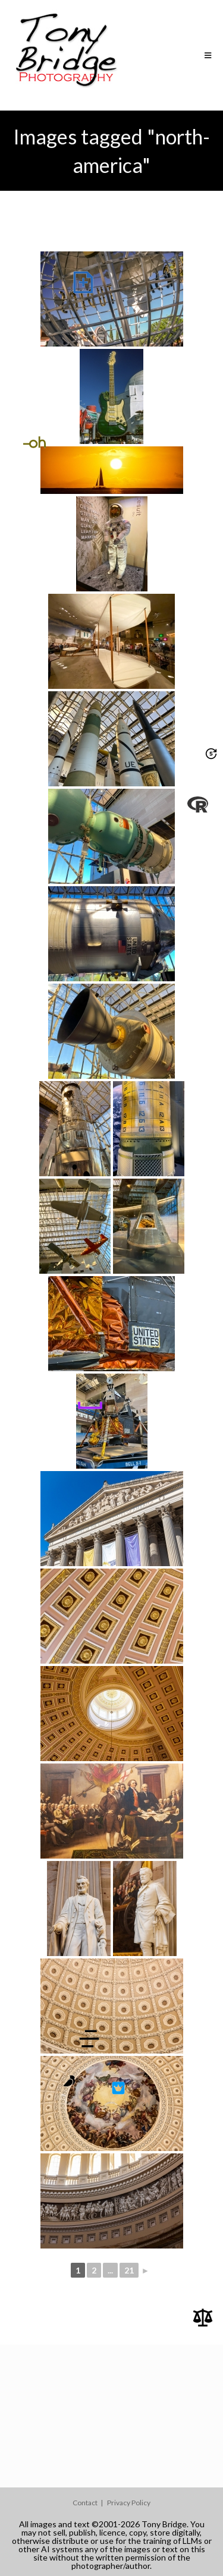 This screenshot has height=2576, width=223. I want to click on open navigation menu, so click(89, 2039).